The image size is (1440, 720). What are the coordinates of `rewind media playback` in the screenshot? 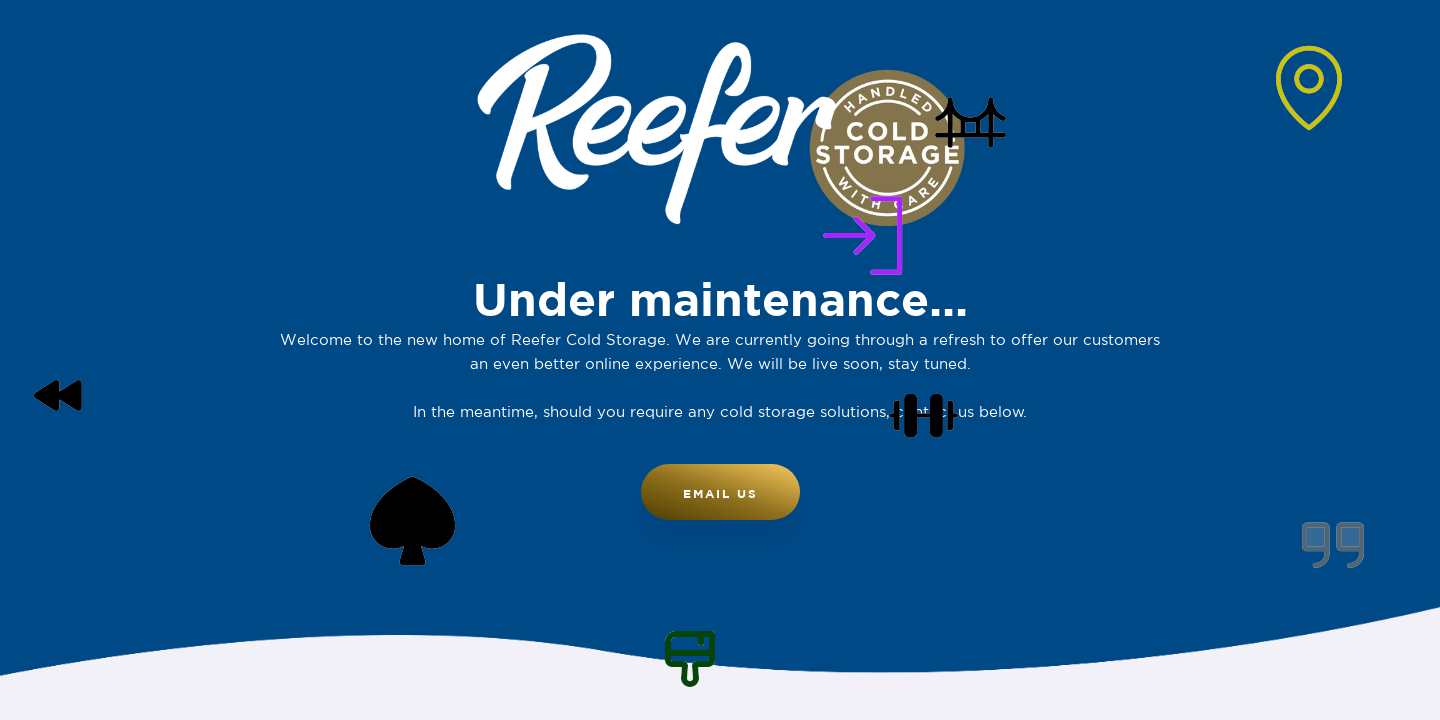 It's located at (59, 395).